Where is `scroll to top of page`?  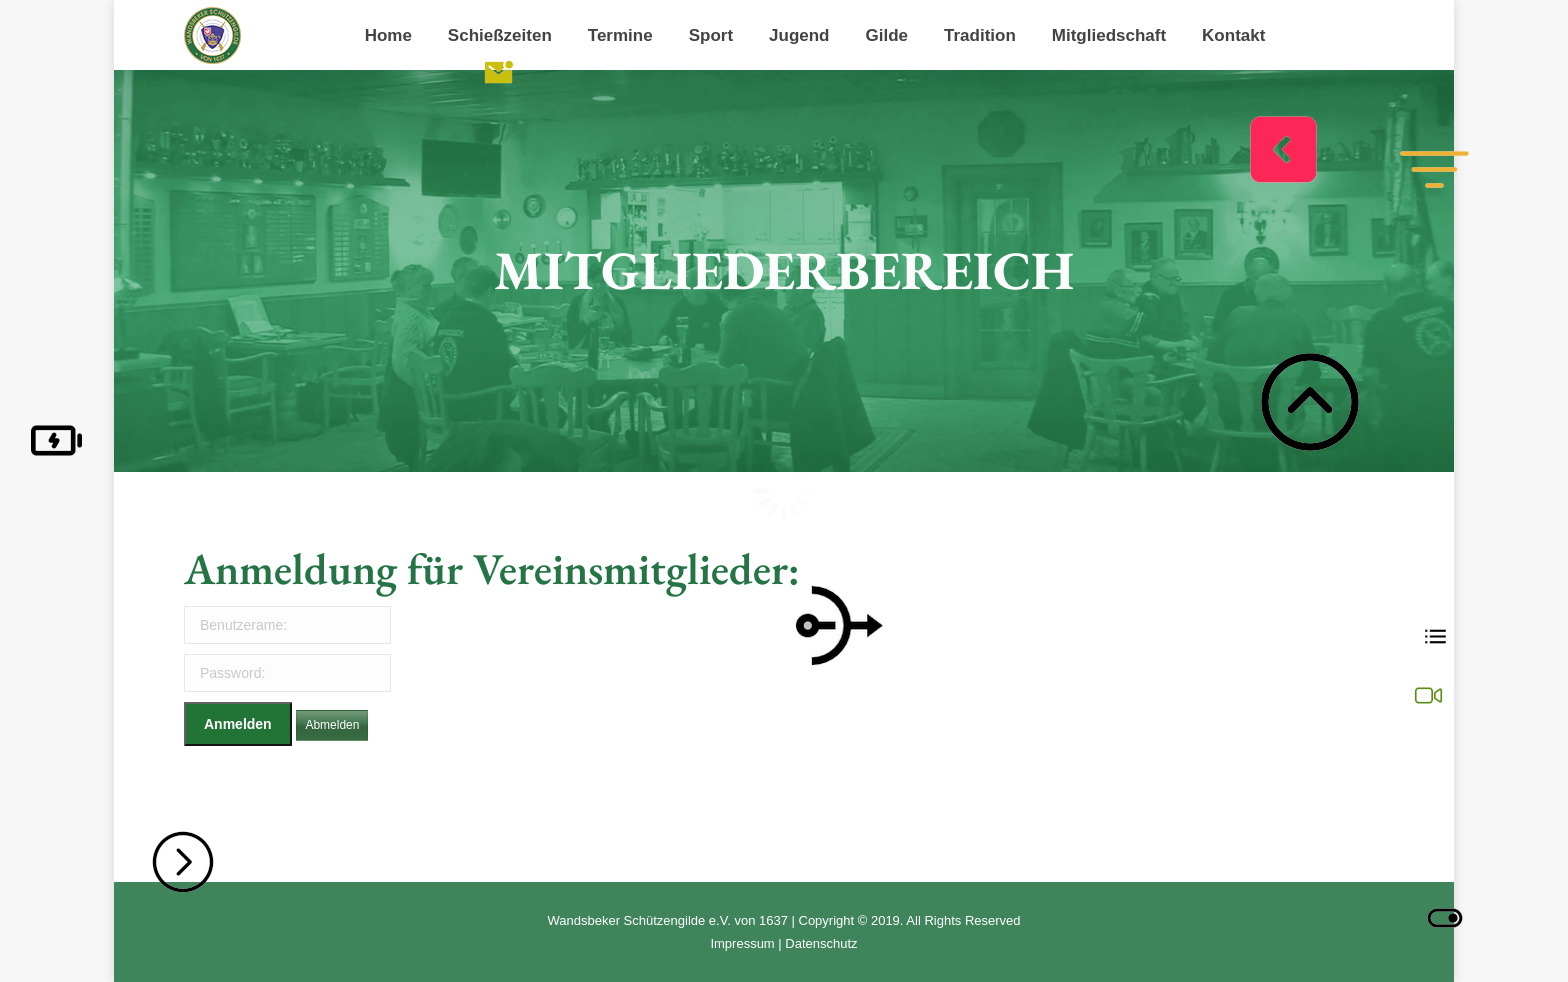 scroll to top of page is located at coordinates (1310, 402).